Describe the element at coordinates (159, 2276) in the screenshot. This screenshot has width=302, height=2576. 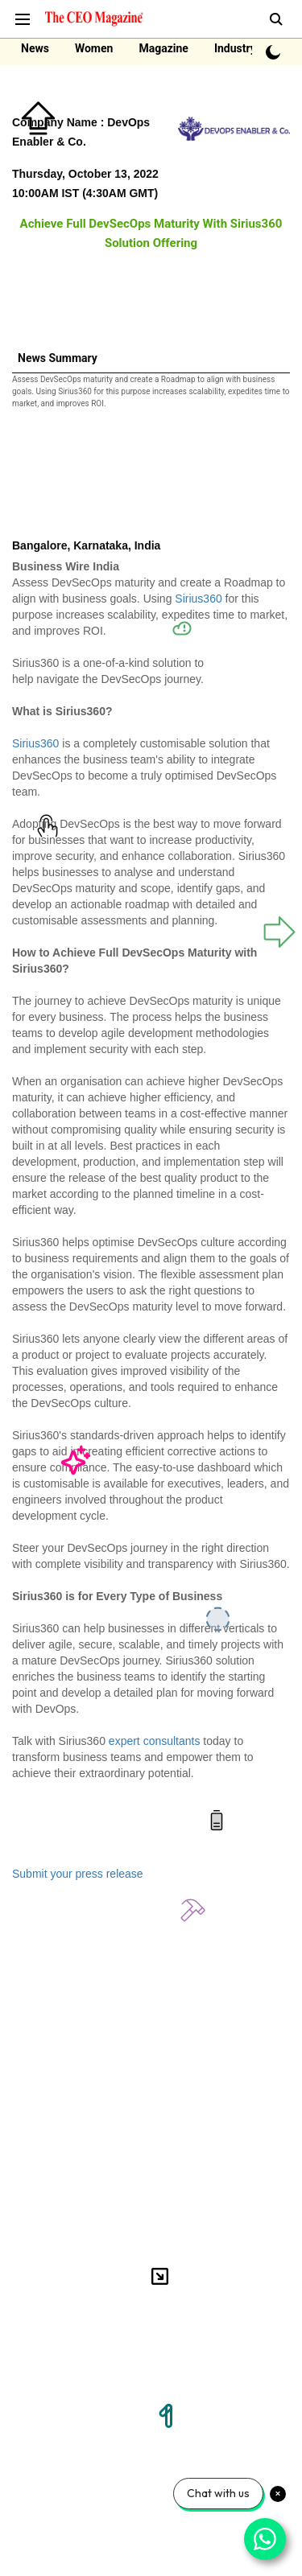
I see `navigate to the bottom-right section` at that location.